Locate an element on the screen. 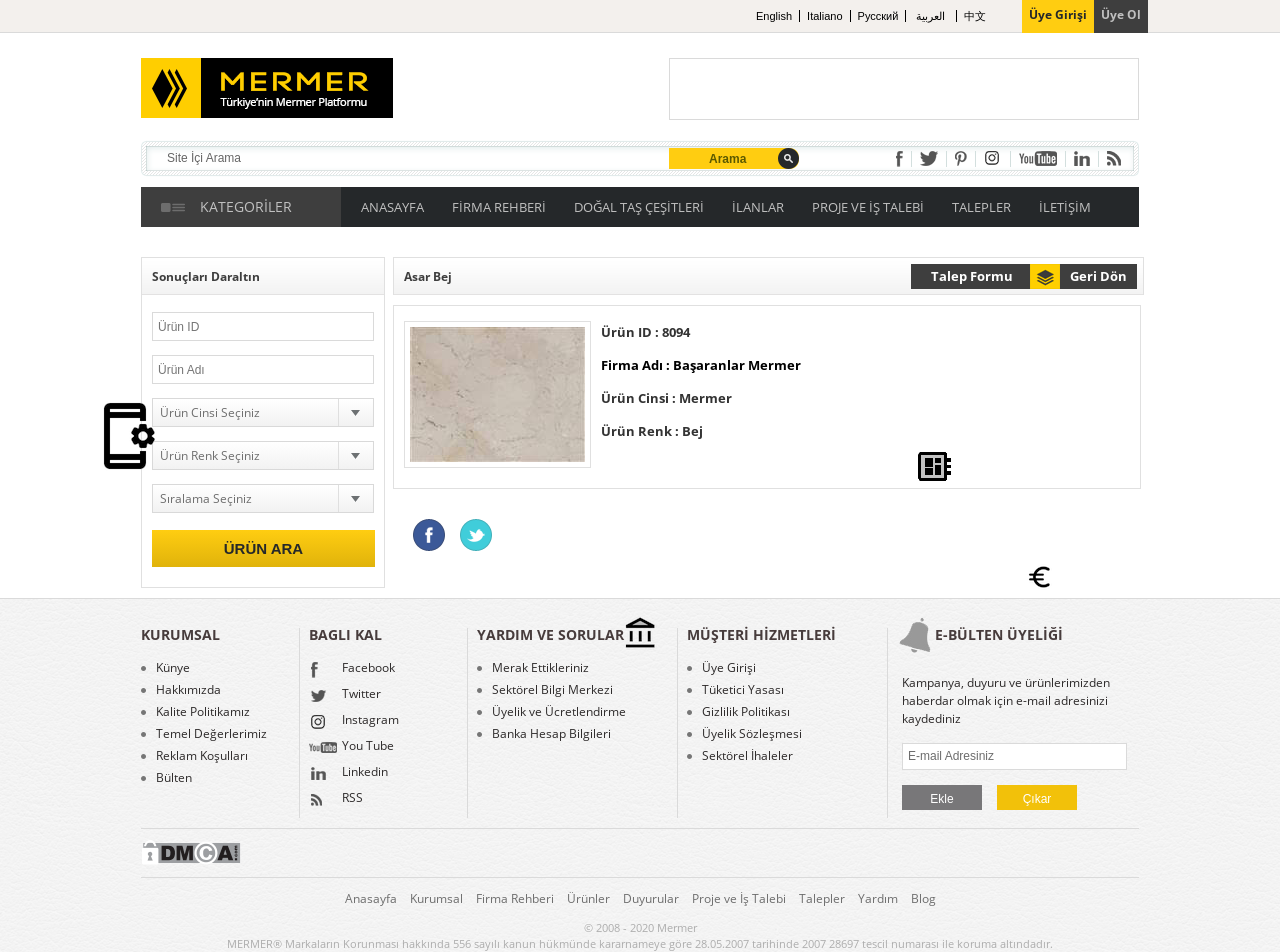  access app settings is located at coordinates (125, 436).